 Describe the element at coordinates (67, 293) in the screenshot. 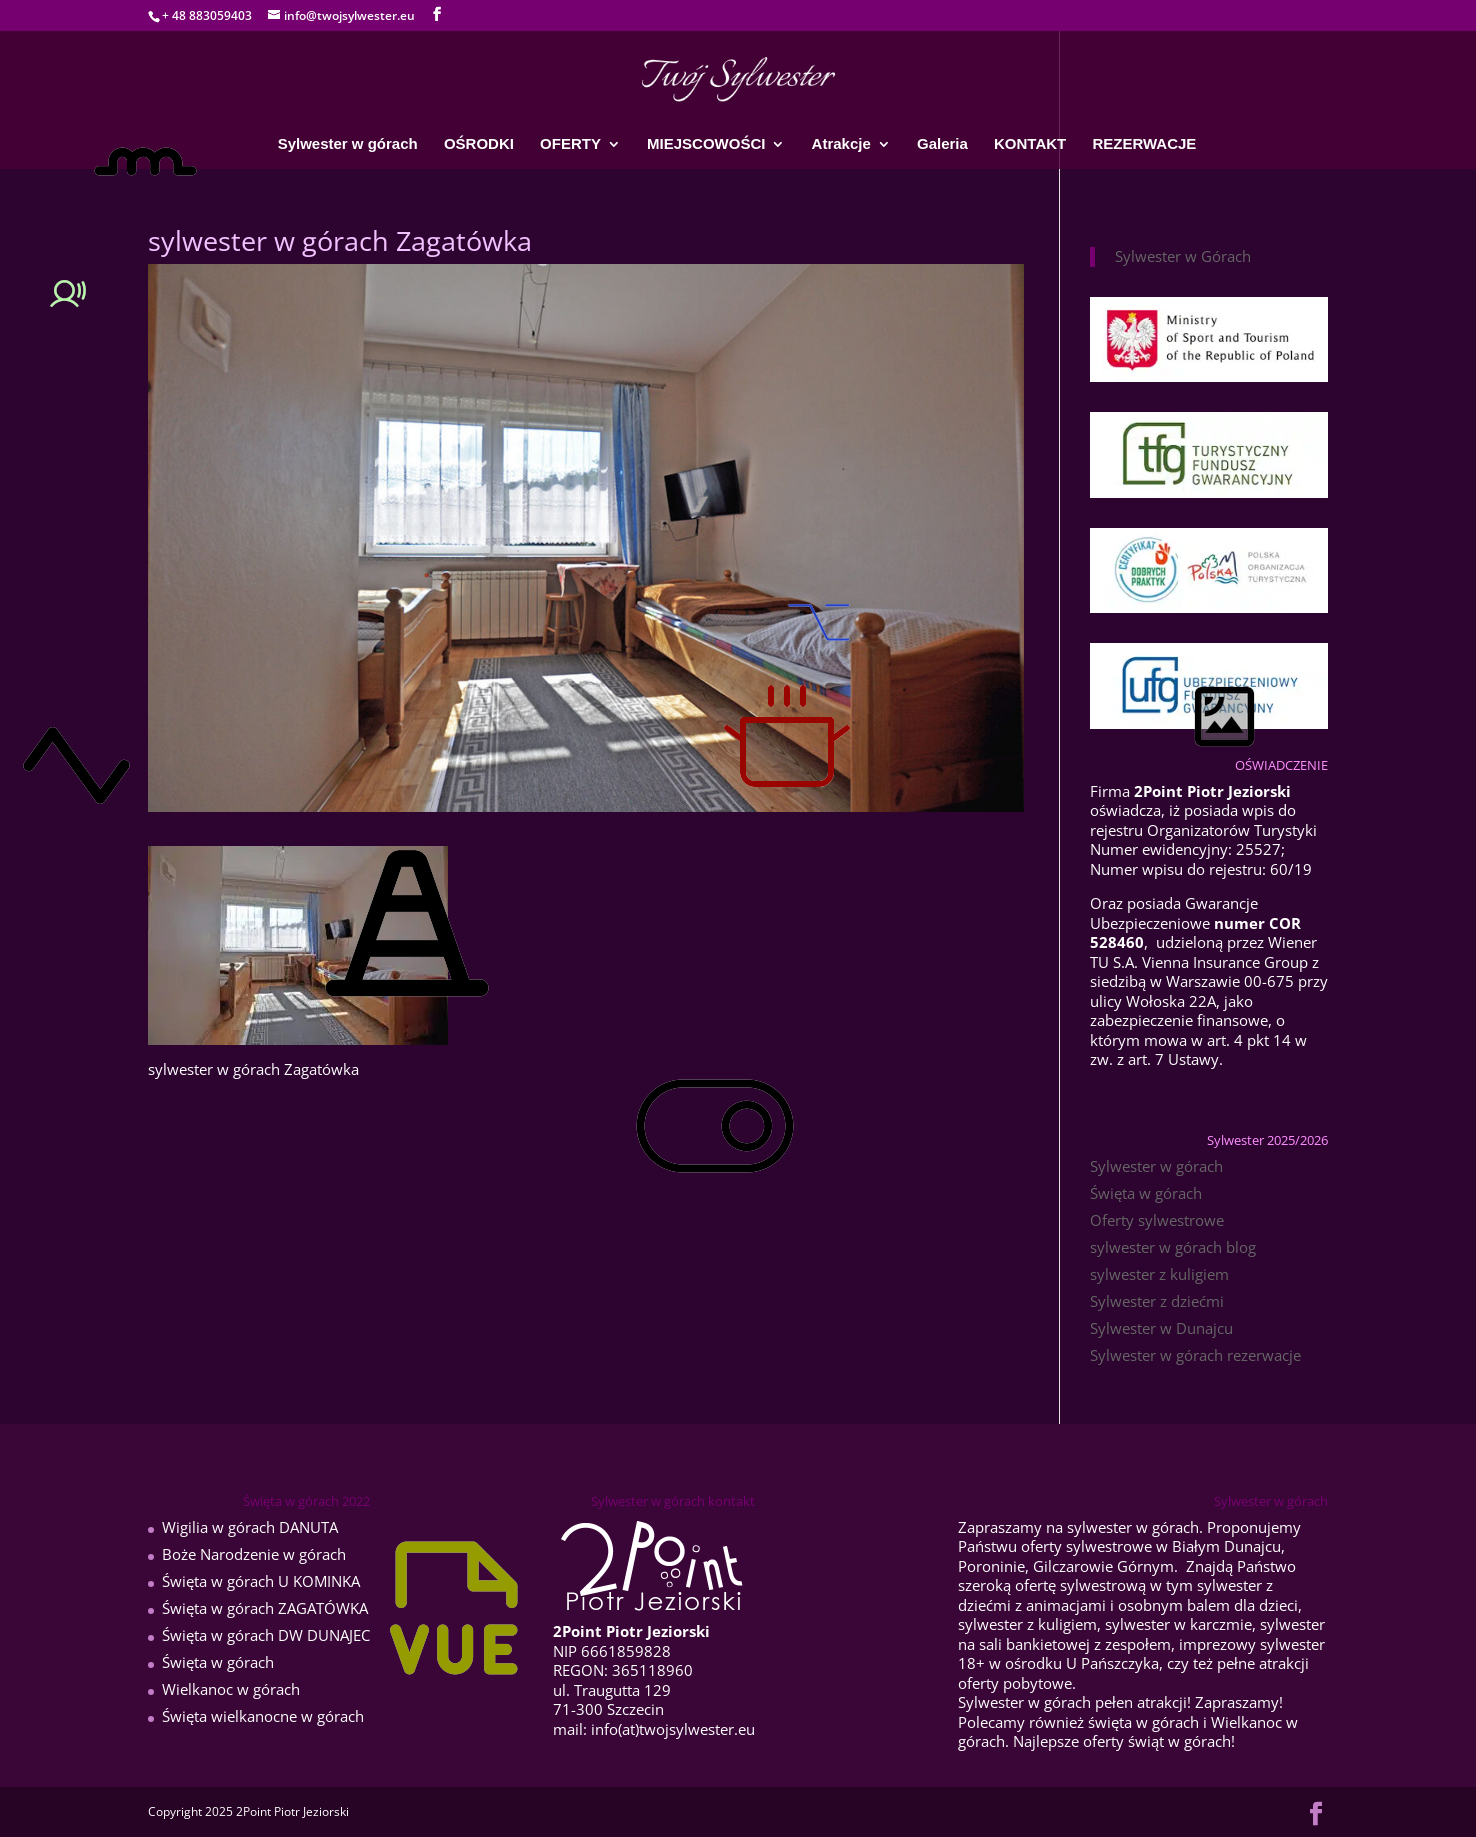

I see `user is speaking or broadcasting audio` at that location.